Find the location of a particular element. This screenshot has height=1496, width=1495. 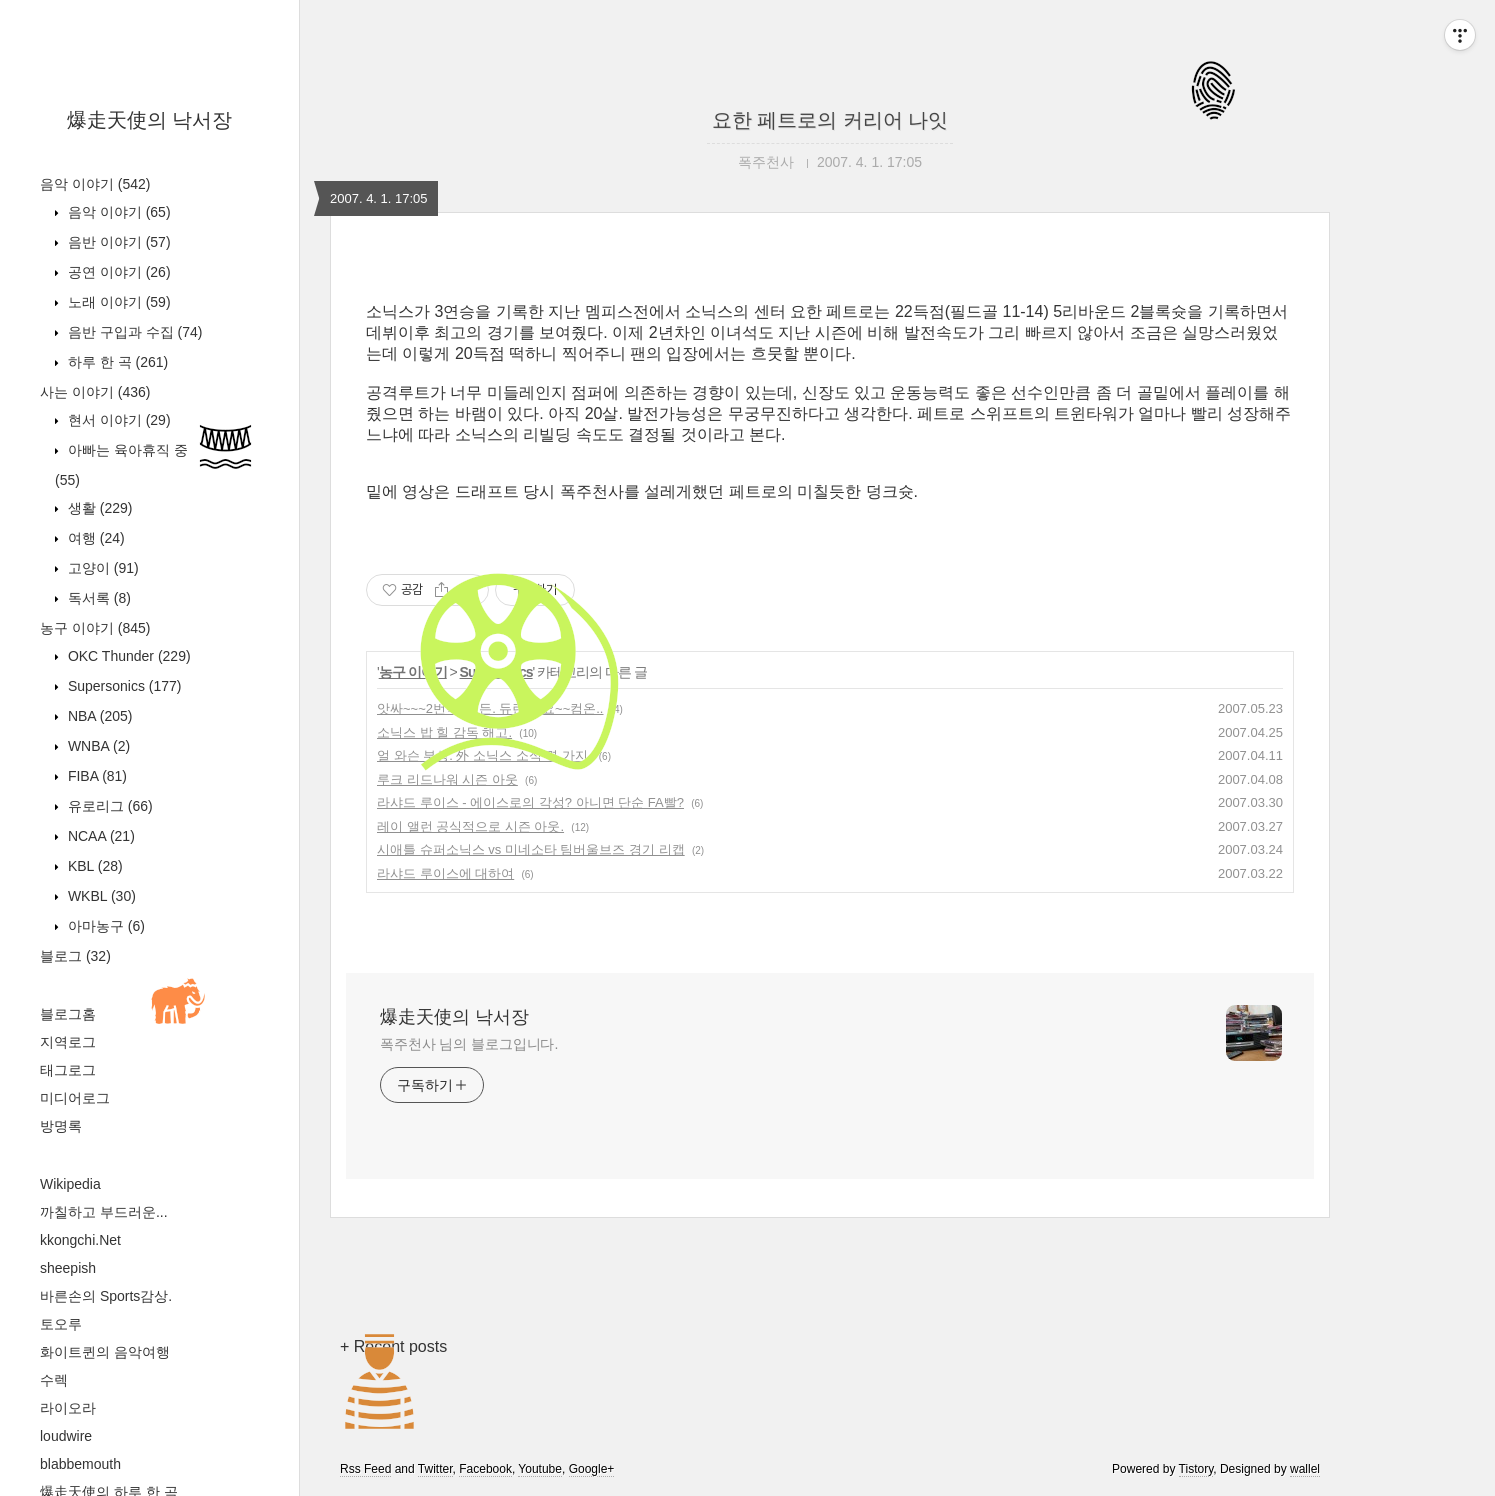

rope bridge obstacle or crossing point in a game is located at coordinates (225, 444).